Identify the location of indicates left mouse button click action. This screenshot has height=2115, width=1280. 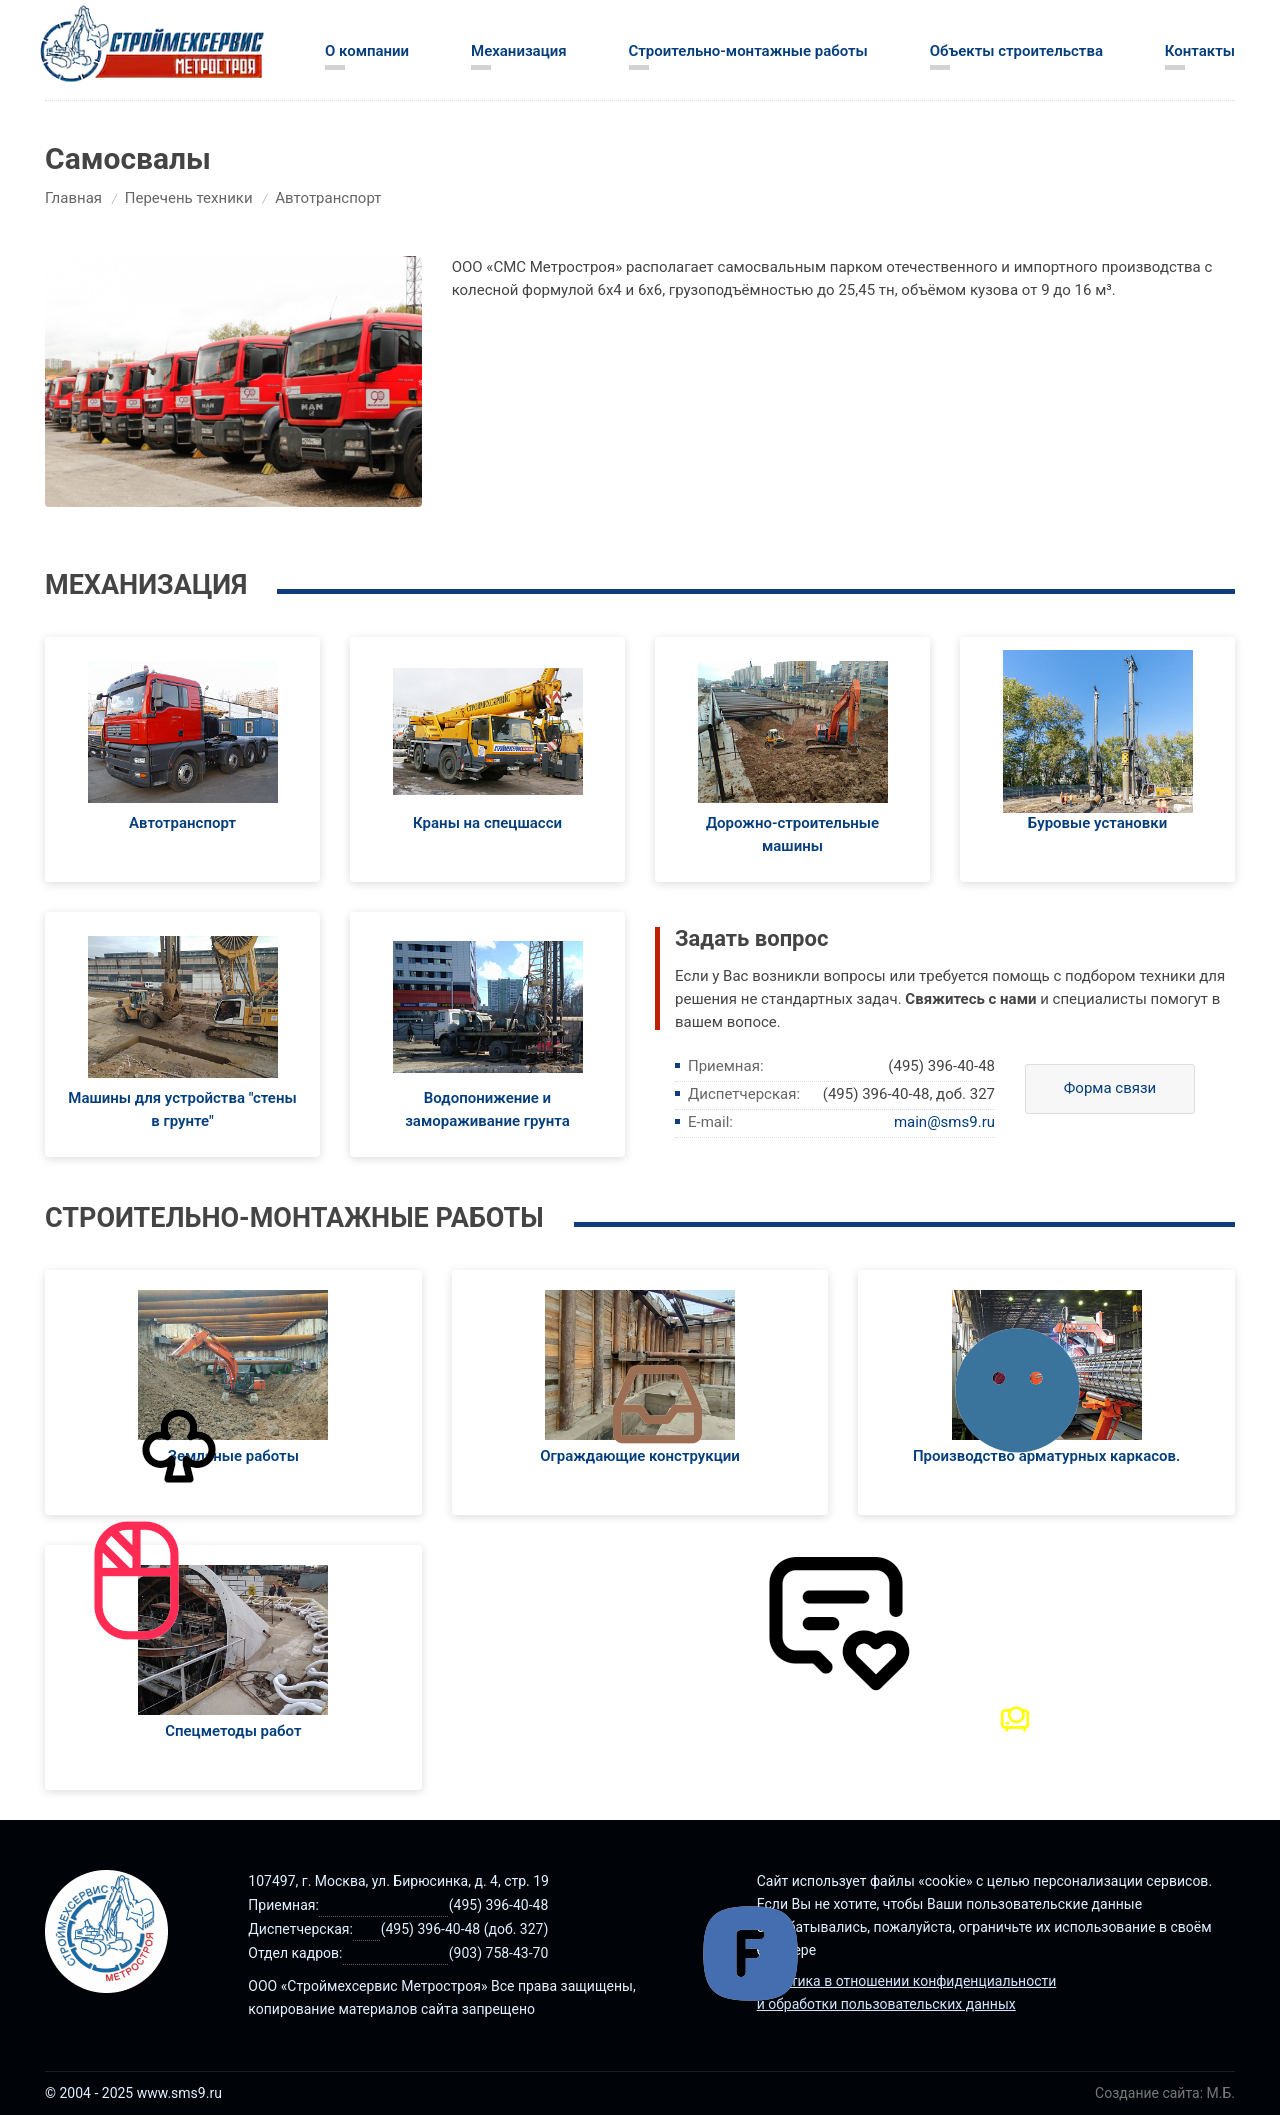
(136, 1580).